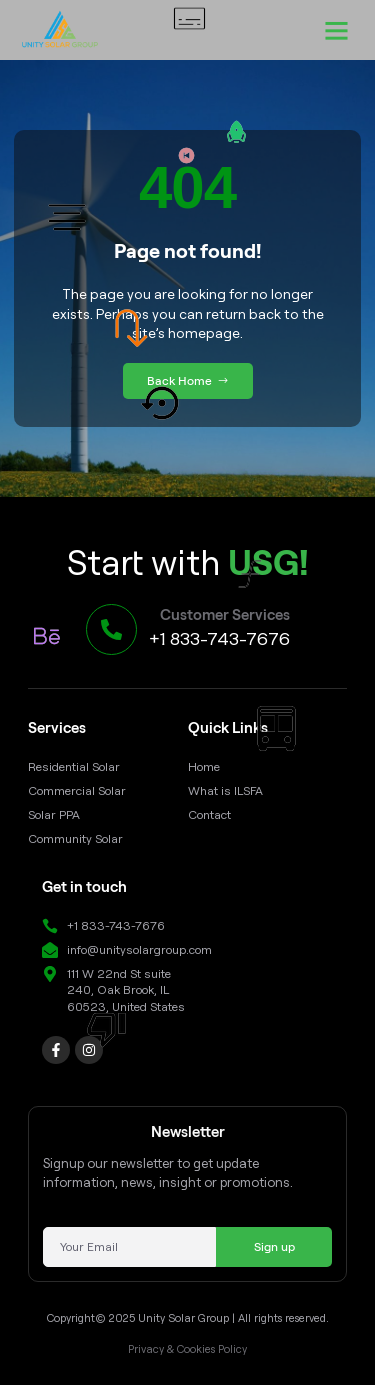  I want to click on skip to previous track, so click(186, 155).